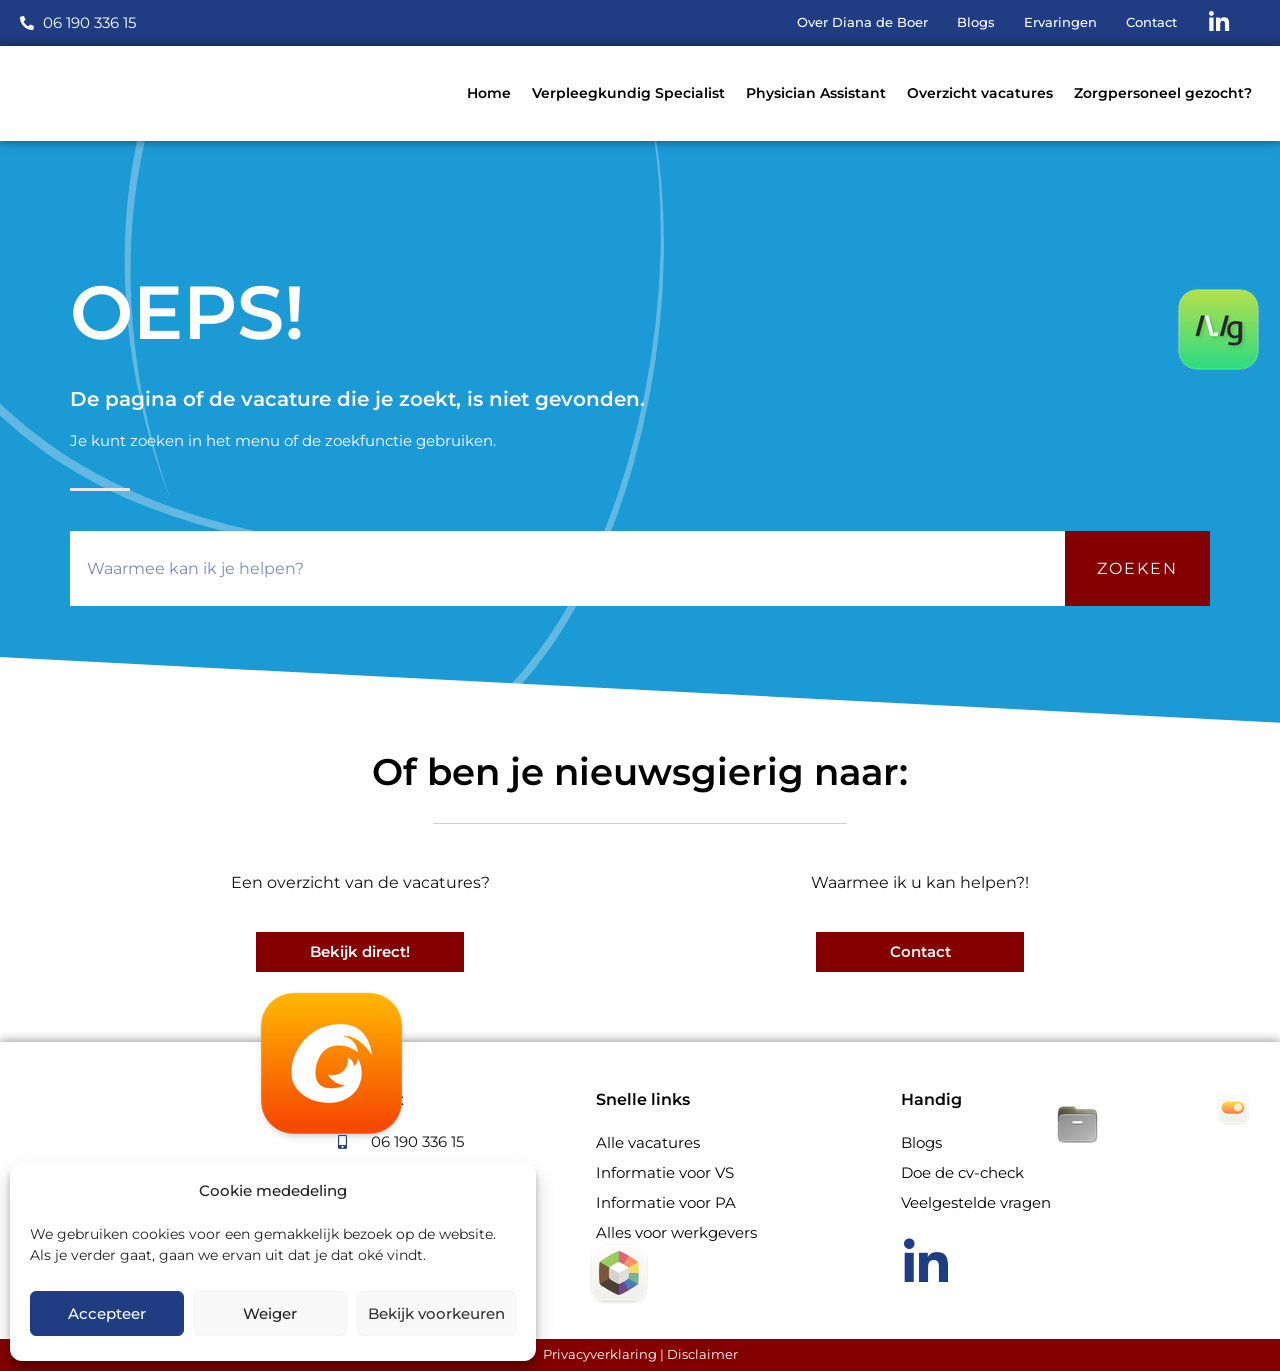  Describe the element at coordinates (331, 1063) in the screenshot. I see `open foxit reader app` at that location.